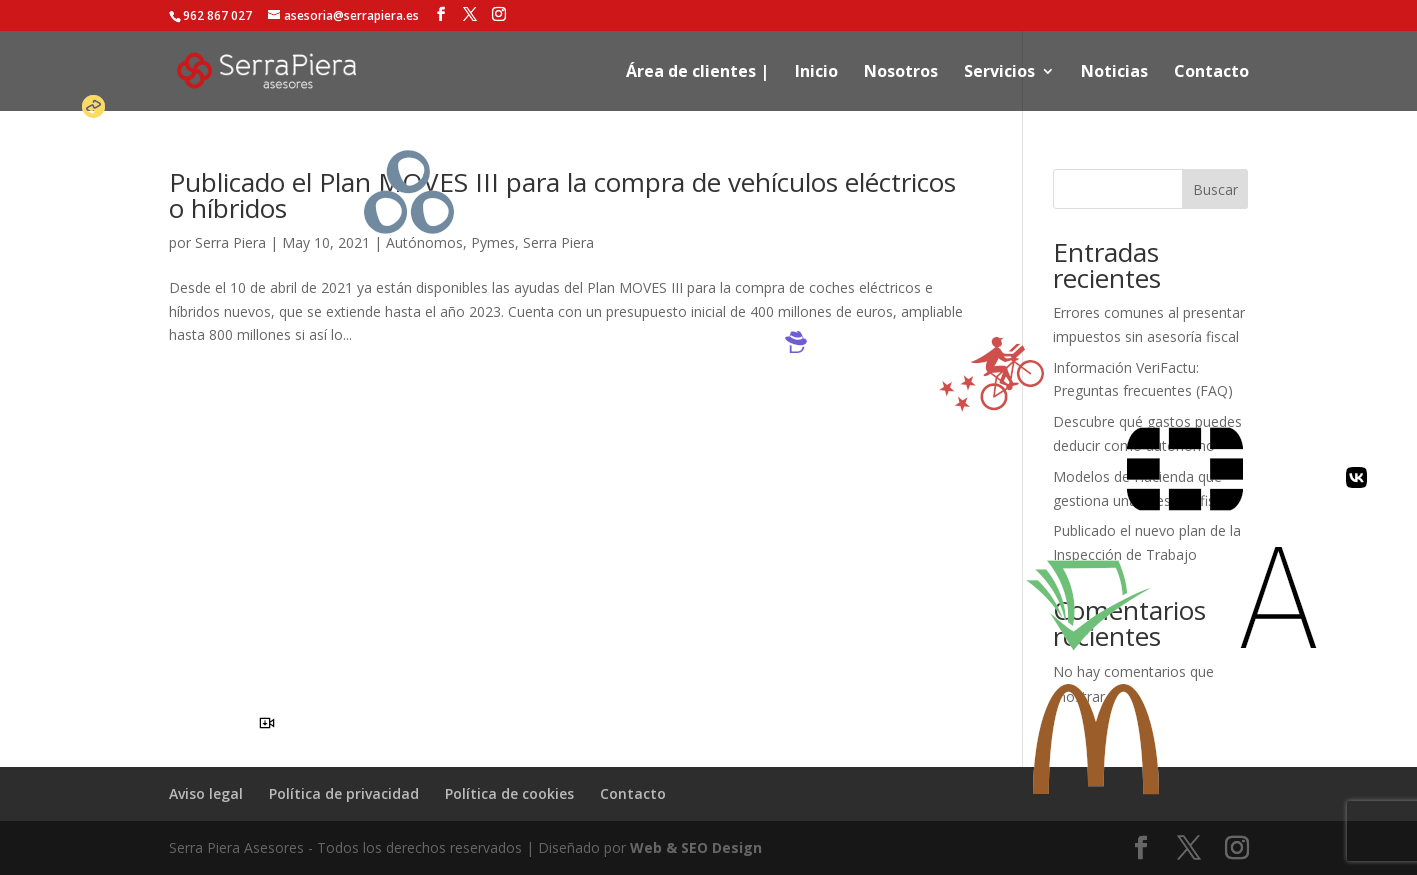  I want to click on getx state management framework logo, so click(409, 192).